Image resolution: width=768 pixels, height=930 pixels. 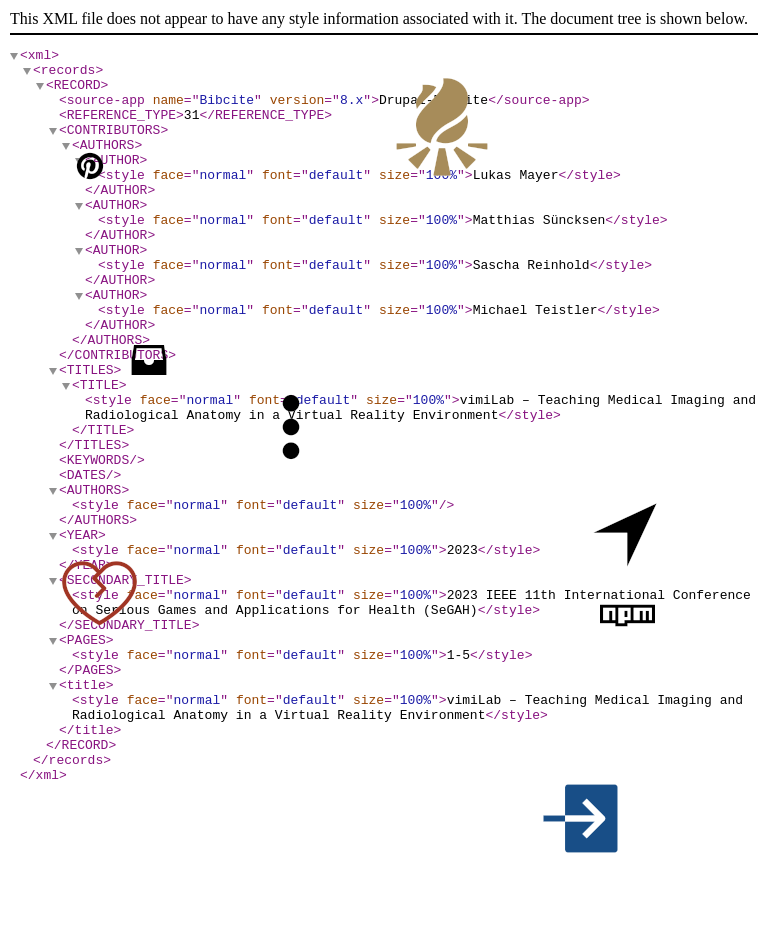 I want to click on access your inbox or file tray, so click(x=149, y=360).